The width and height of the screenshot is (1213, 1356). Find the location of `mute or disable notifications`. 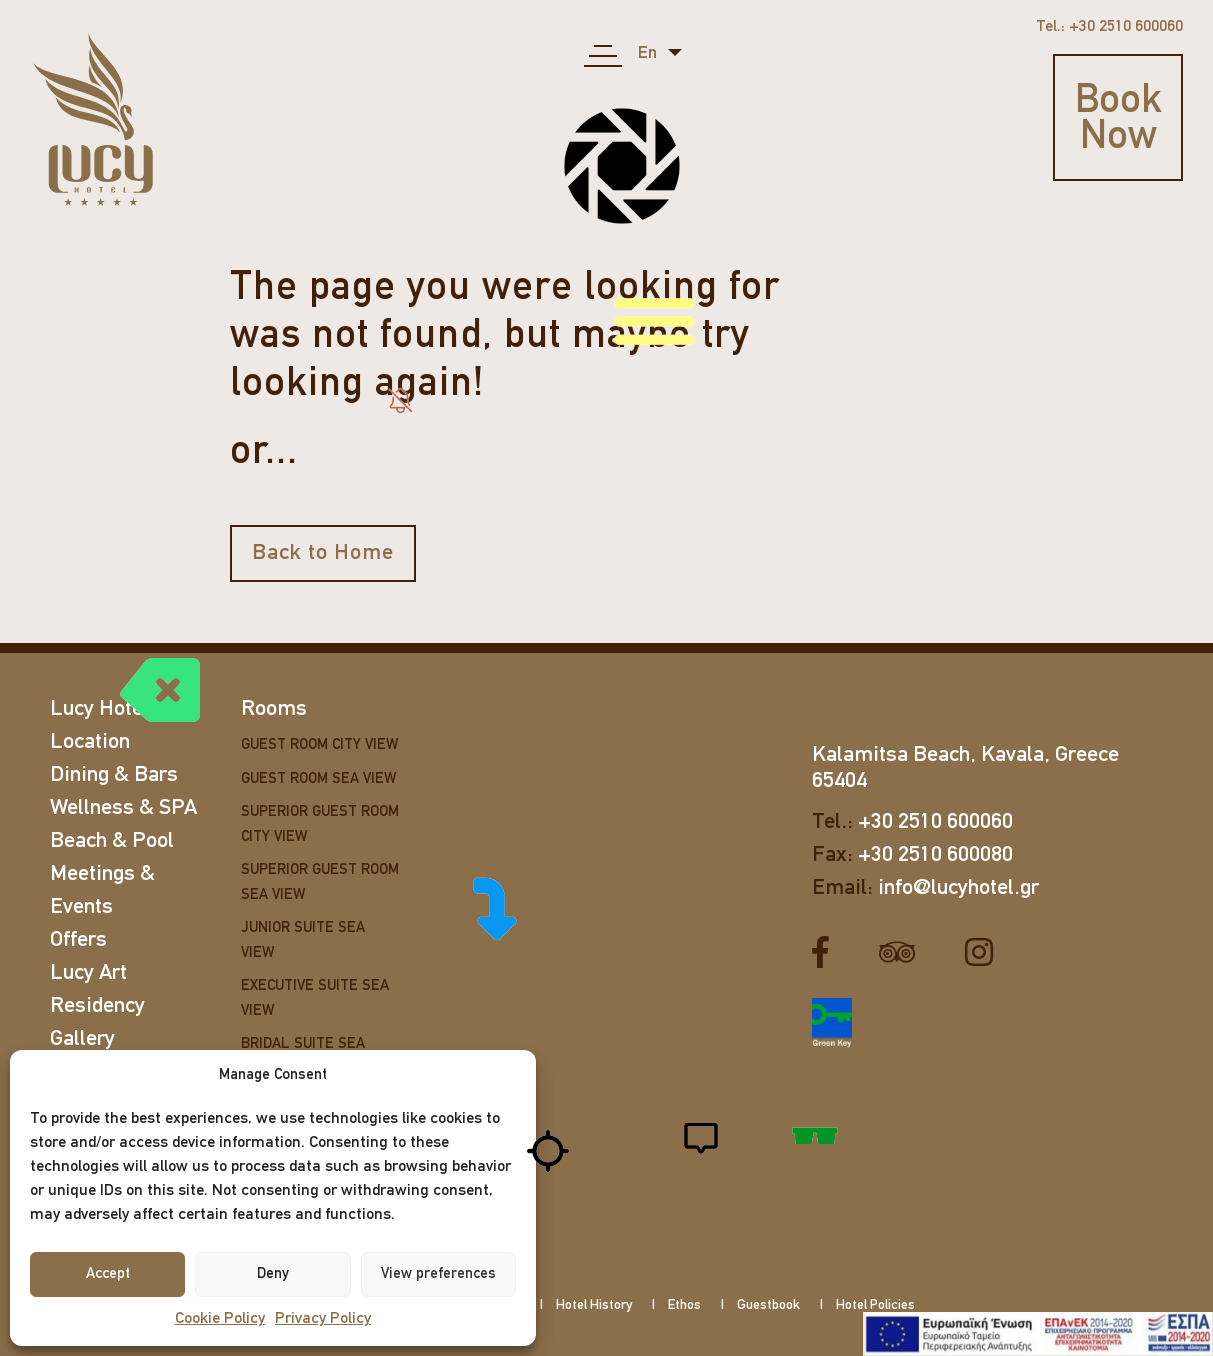

mute or disable notifications is located at coordinates (400, 400).